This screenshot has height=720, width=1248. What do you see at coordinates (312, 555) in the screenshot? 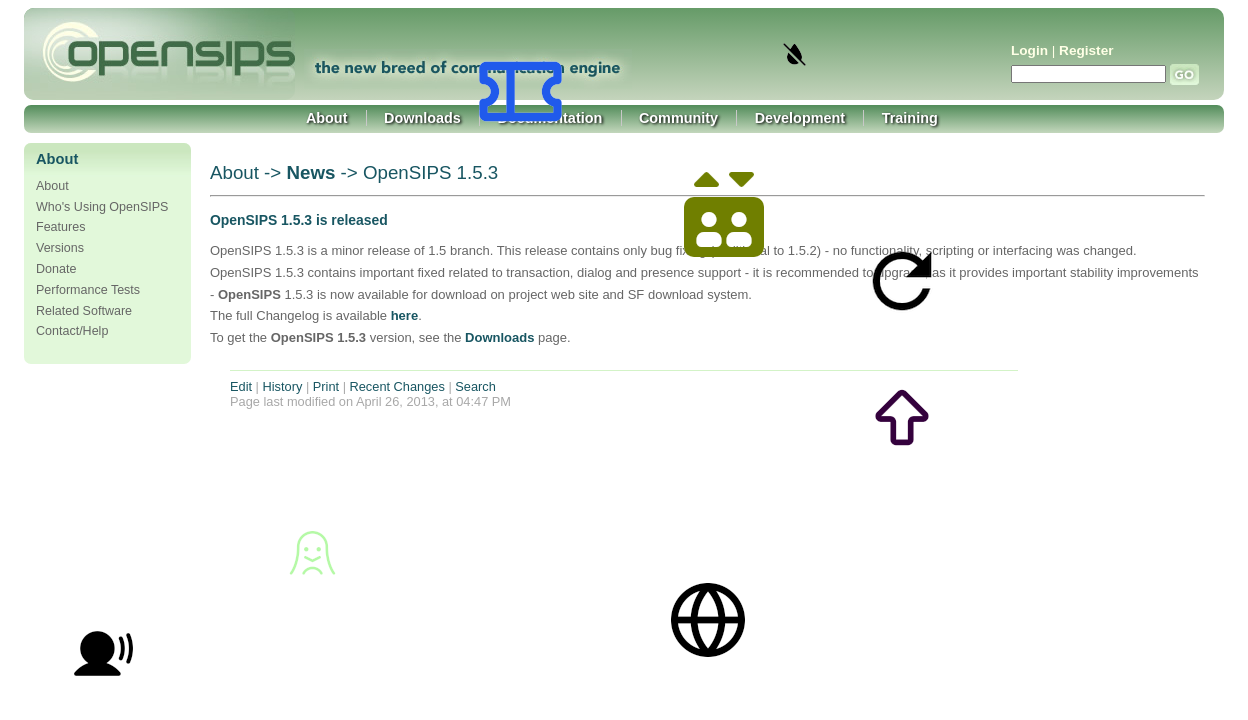
I see `indicates linux operating system compatibility` at bounding box center [312, 555].